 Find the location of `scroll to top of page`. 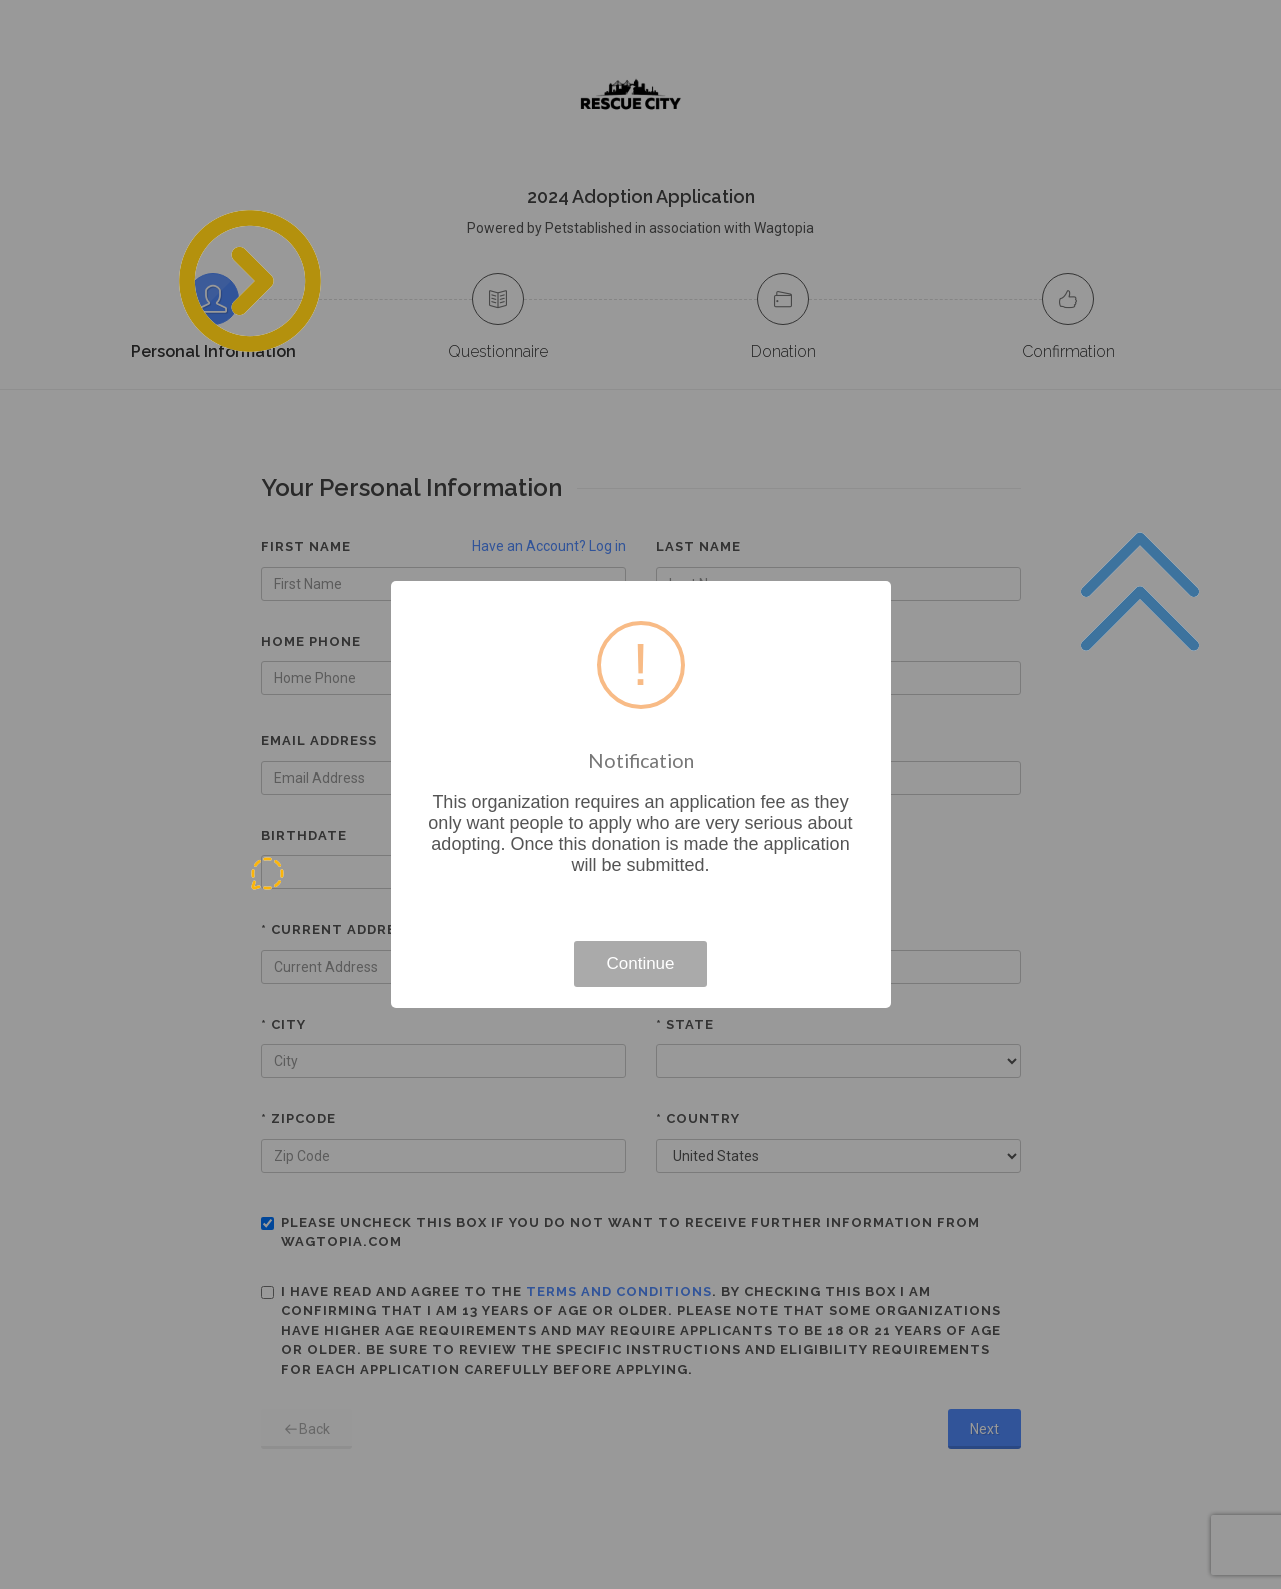

scroll to top of page is located at coordinates (1140, 597).